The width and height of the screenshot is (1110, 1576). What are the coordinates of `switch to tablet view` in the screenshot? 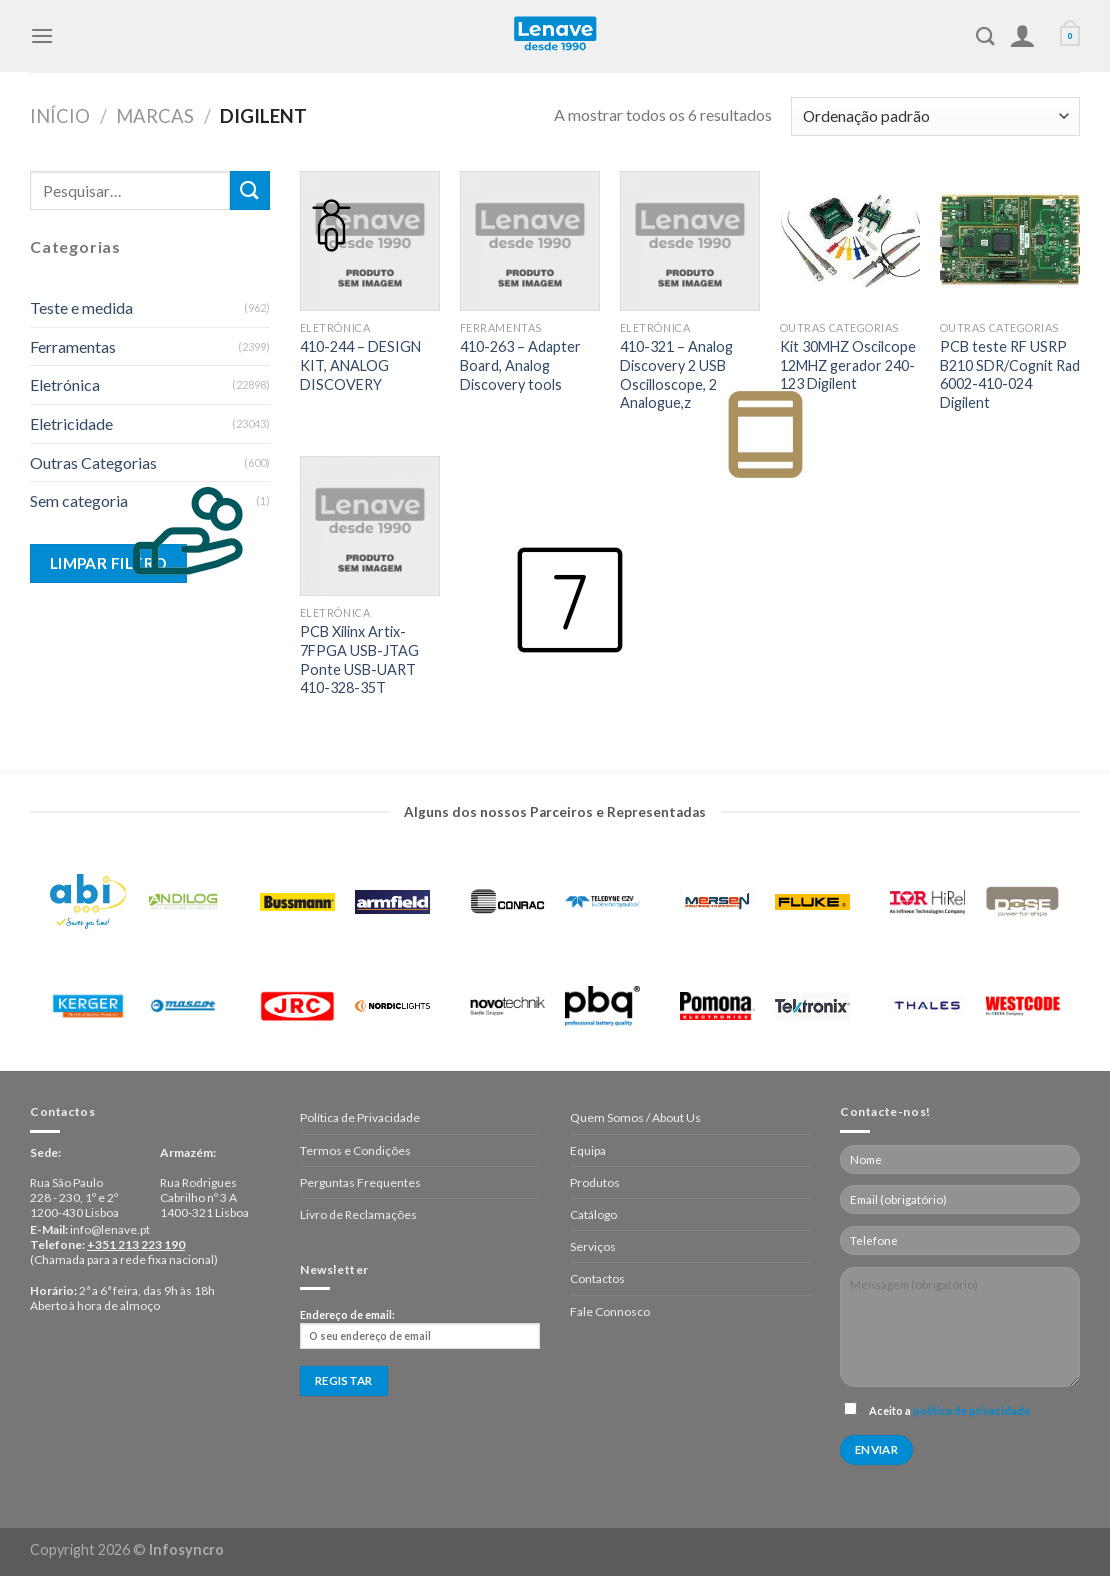 It's located at (765, 434).